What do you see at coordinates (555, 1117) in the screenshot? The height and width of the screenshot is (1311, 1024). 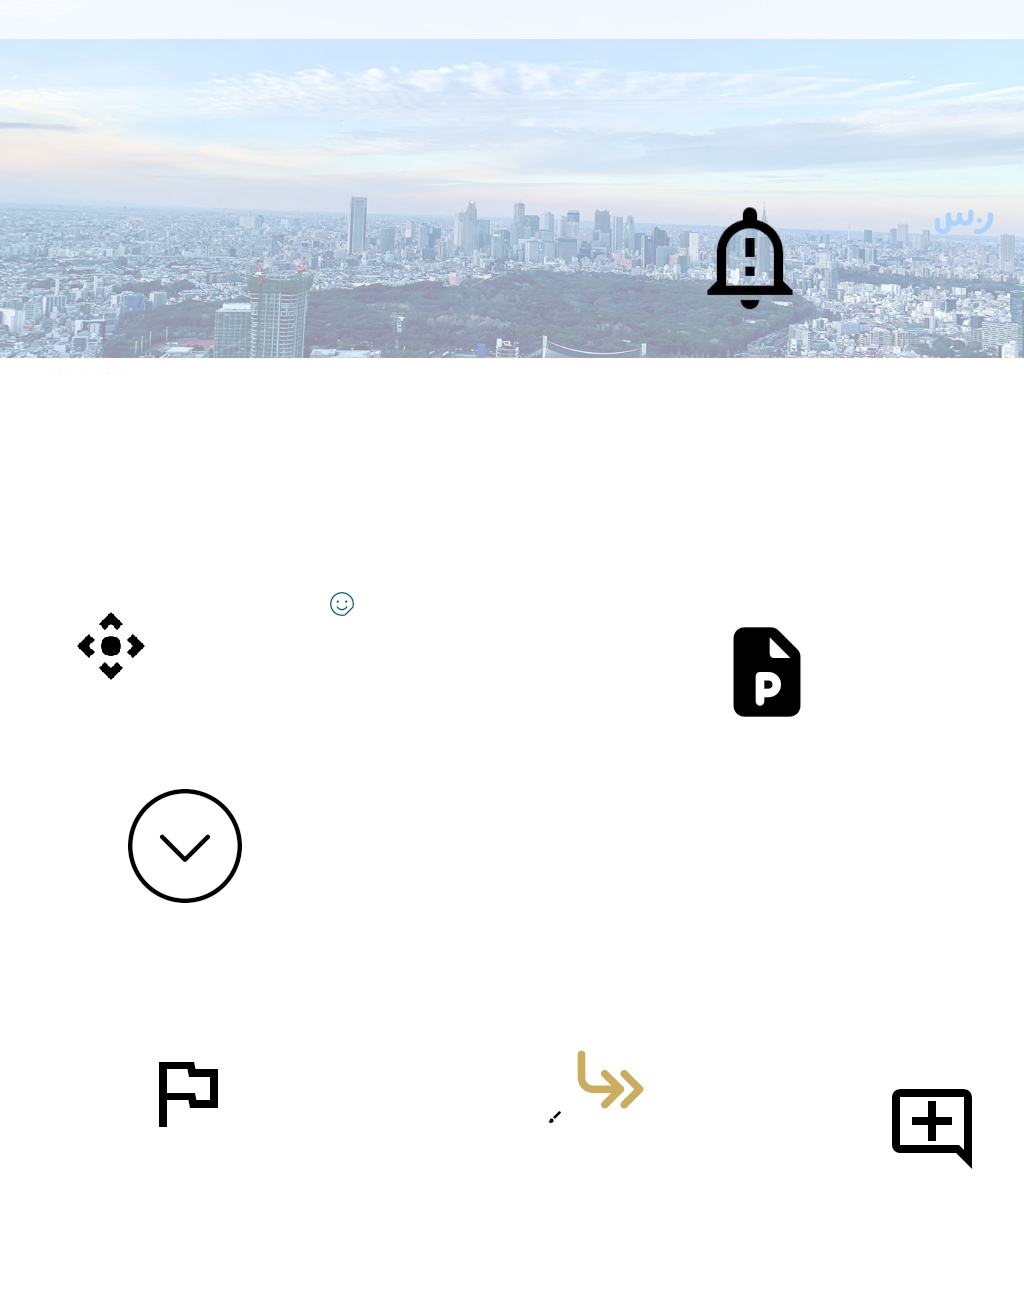 I see `access drawing or painting tools` at bounding box center [555, 1117].